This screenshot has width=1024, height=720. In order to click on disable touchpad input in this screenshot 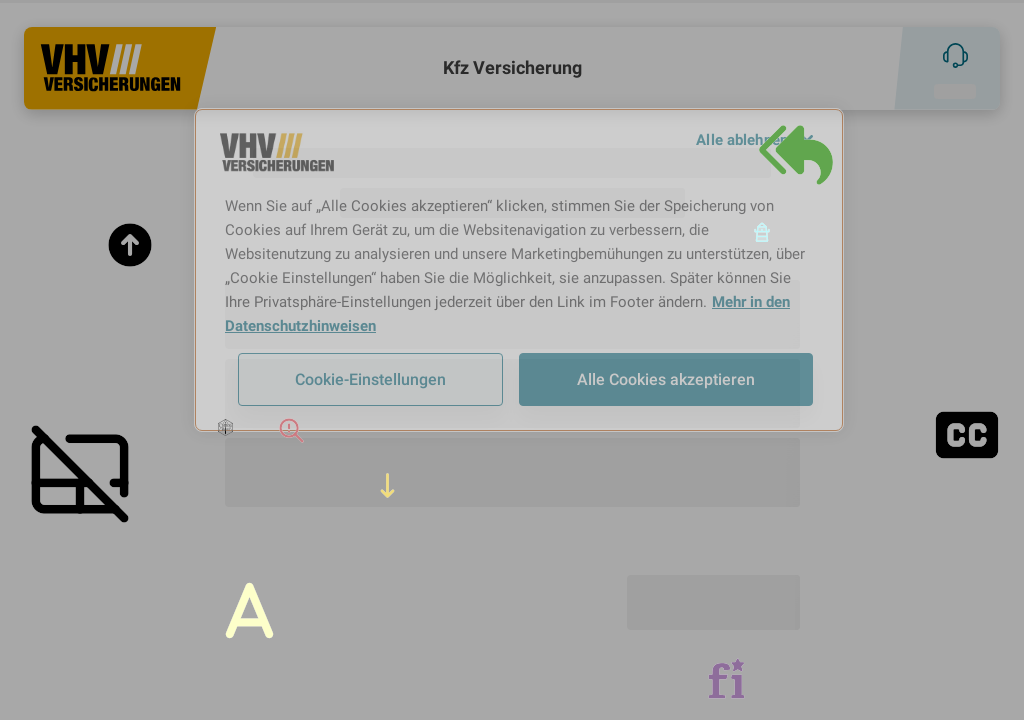, I will do `click(80, 474)`.